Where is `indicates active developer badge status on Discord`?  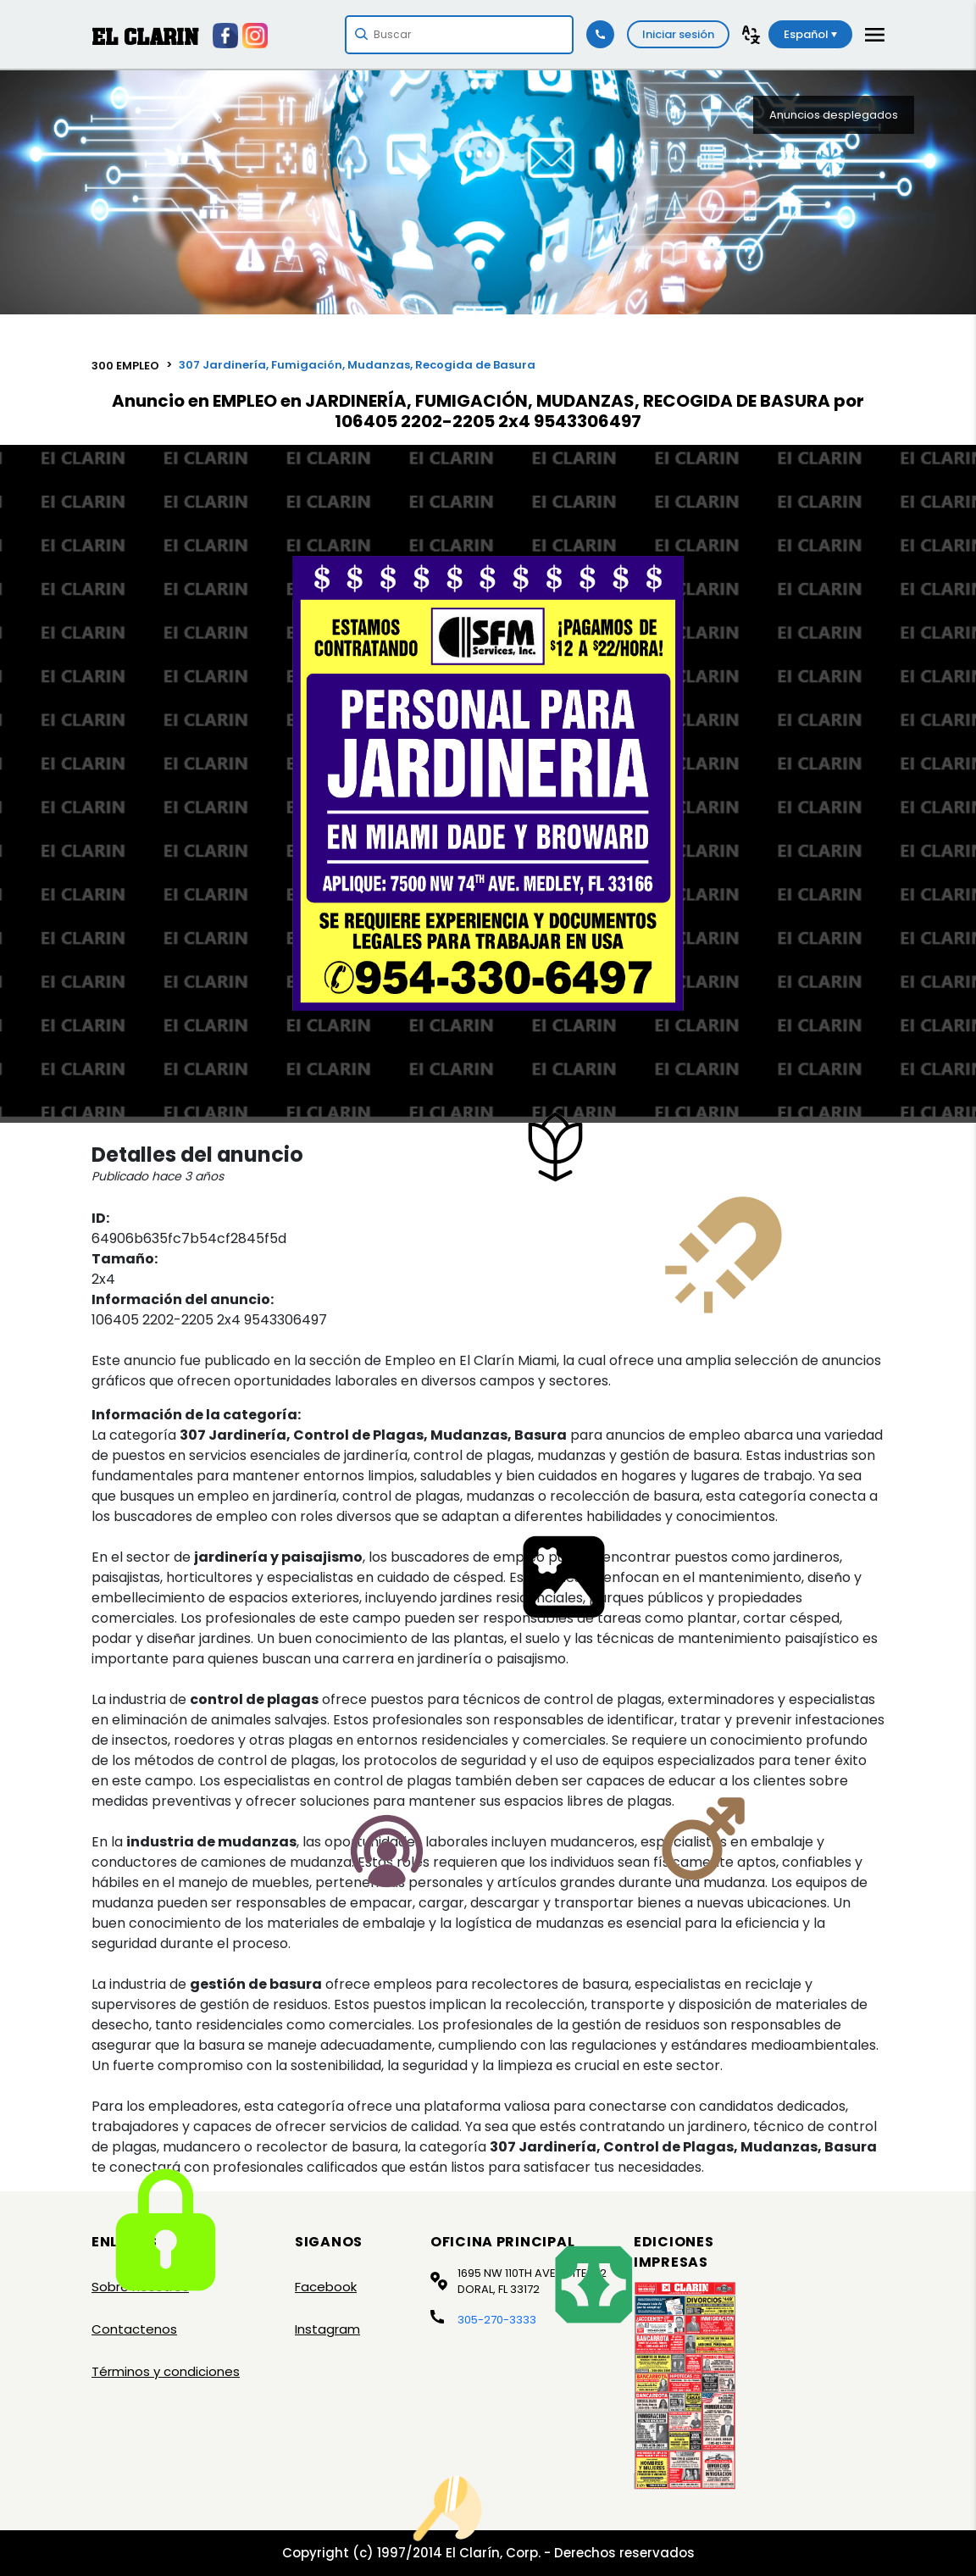 indicates active developer badge status on Discord is located at coordinates (594, 2285).